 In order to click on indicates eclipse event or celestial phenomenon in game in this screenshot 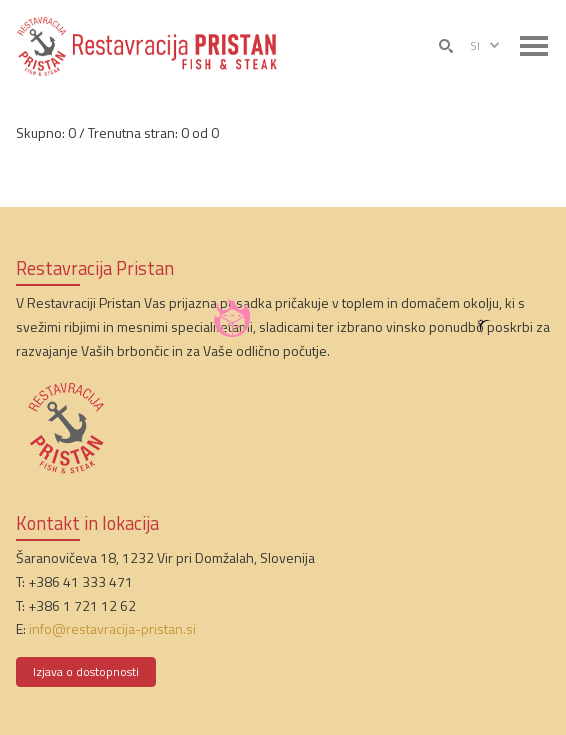, I will do `click(484, 326)`.